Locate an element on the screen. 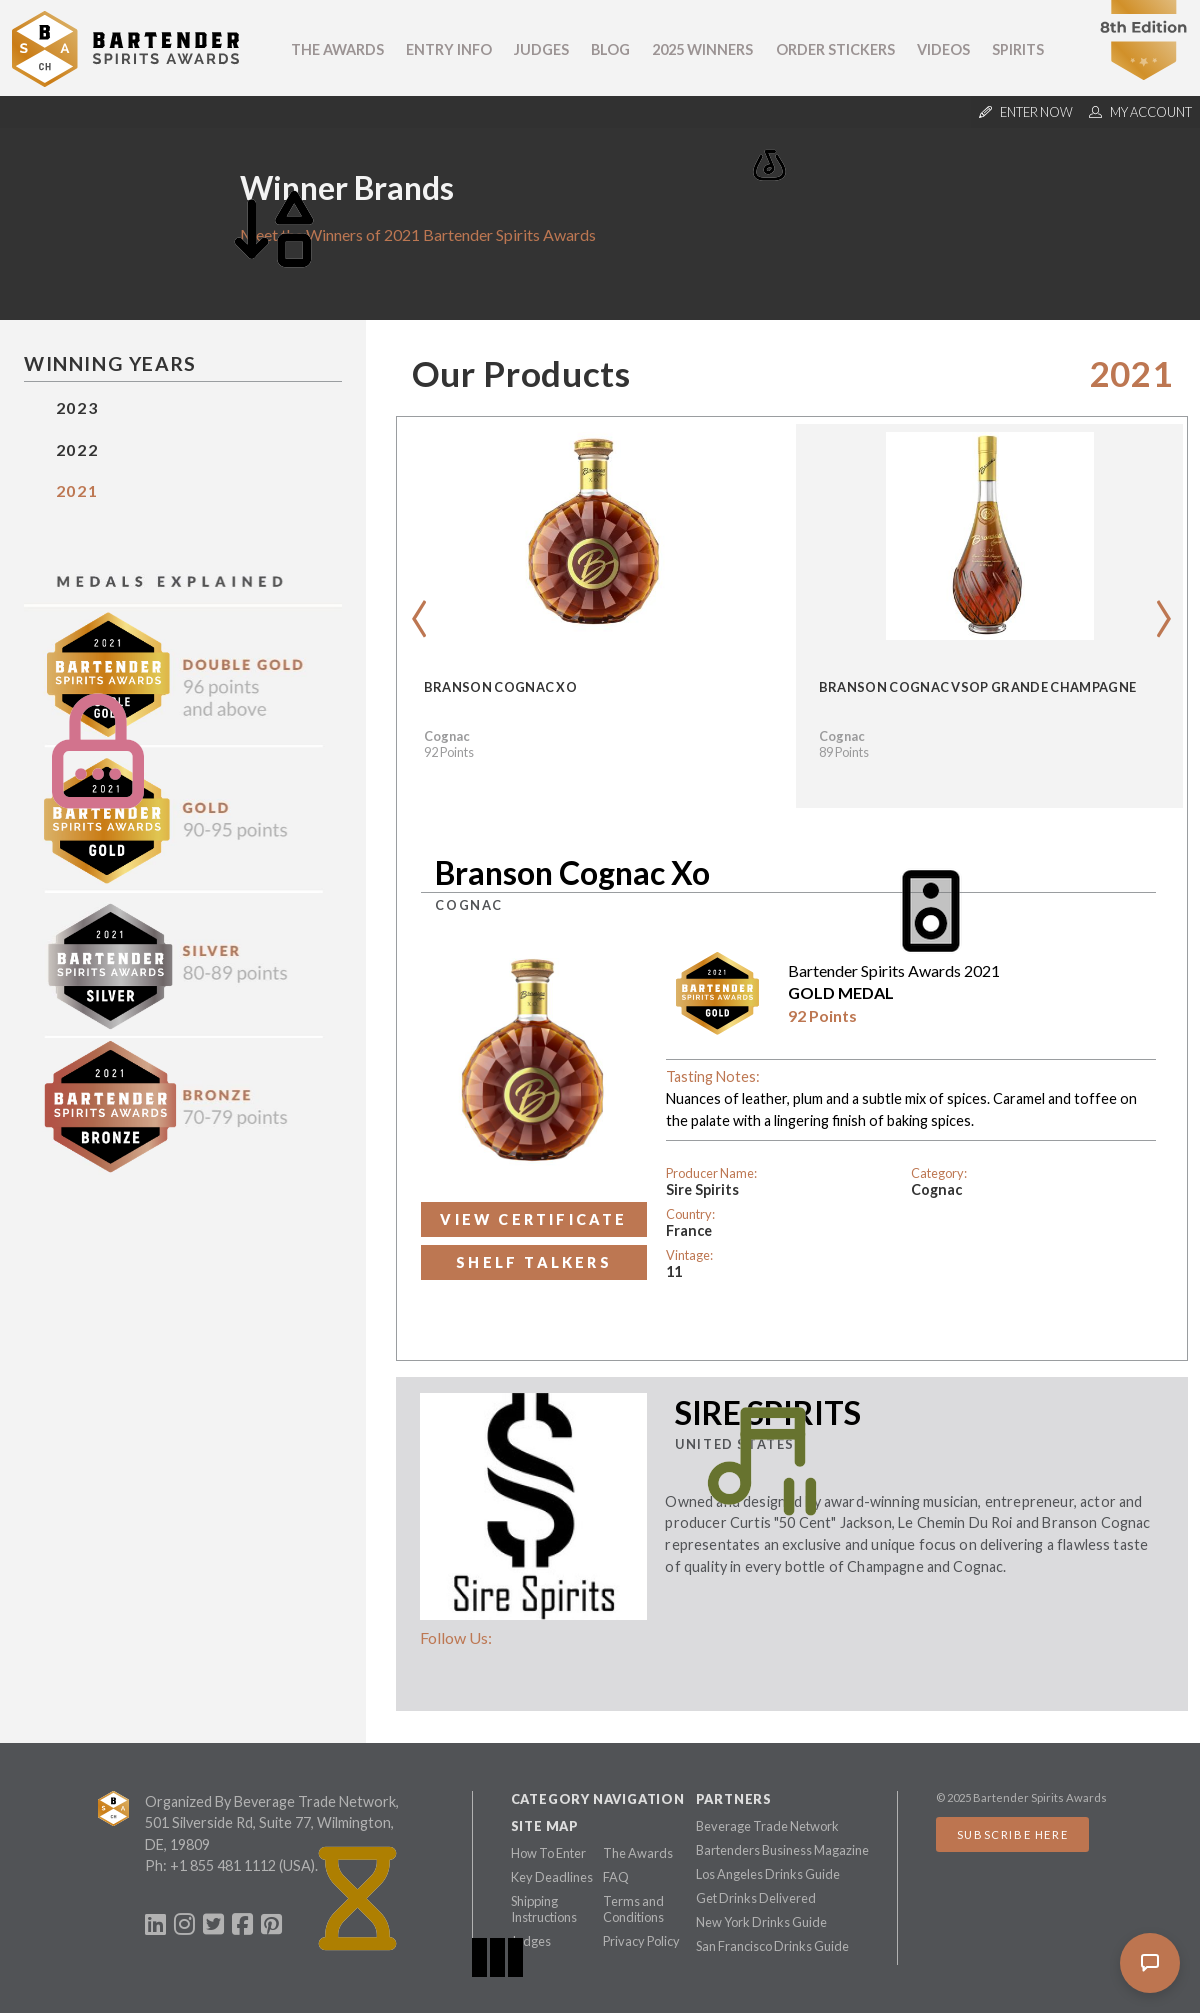  pause the currently playing music is located at coordinates (762, 1456).